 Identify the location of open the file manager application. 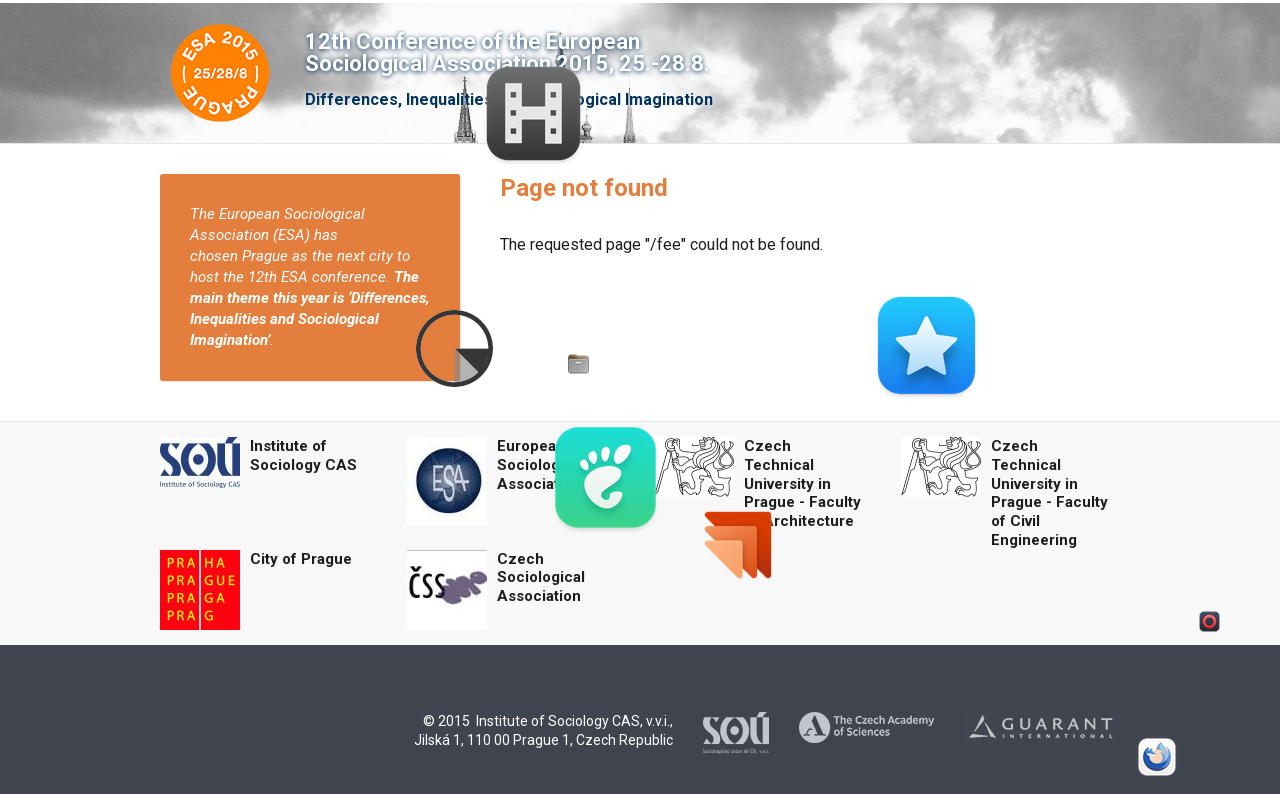
(578, 363).